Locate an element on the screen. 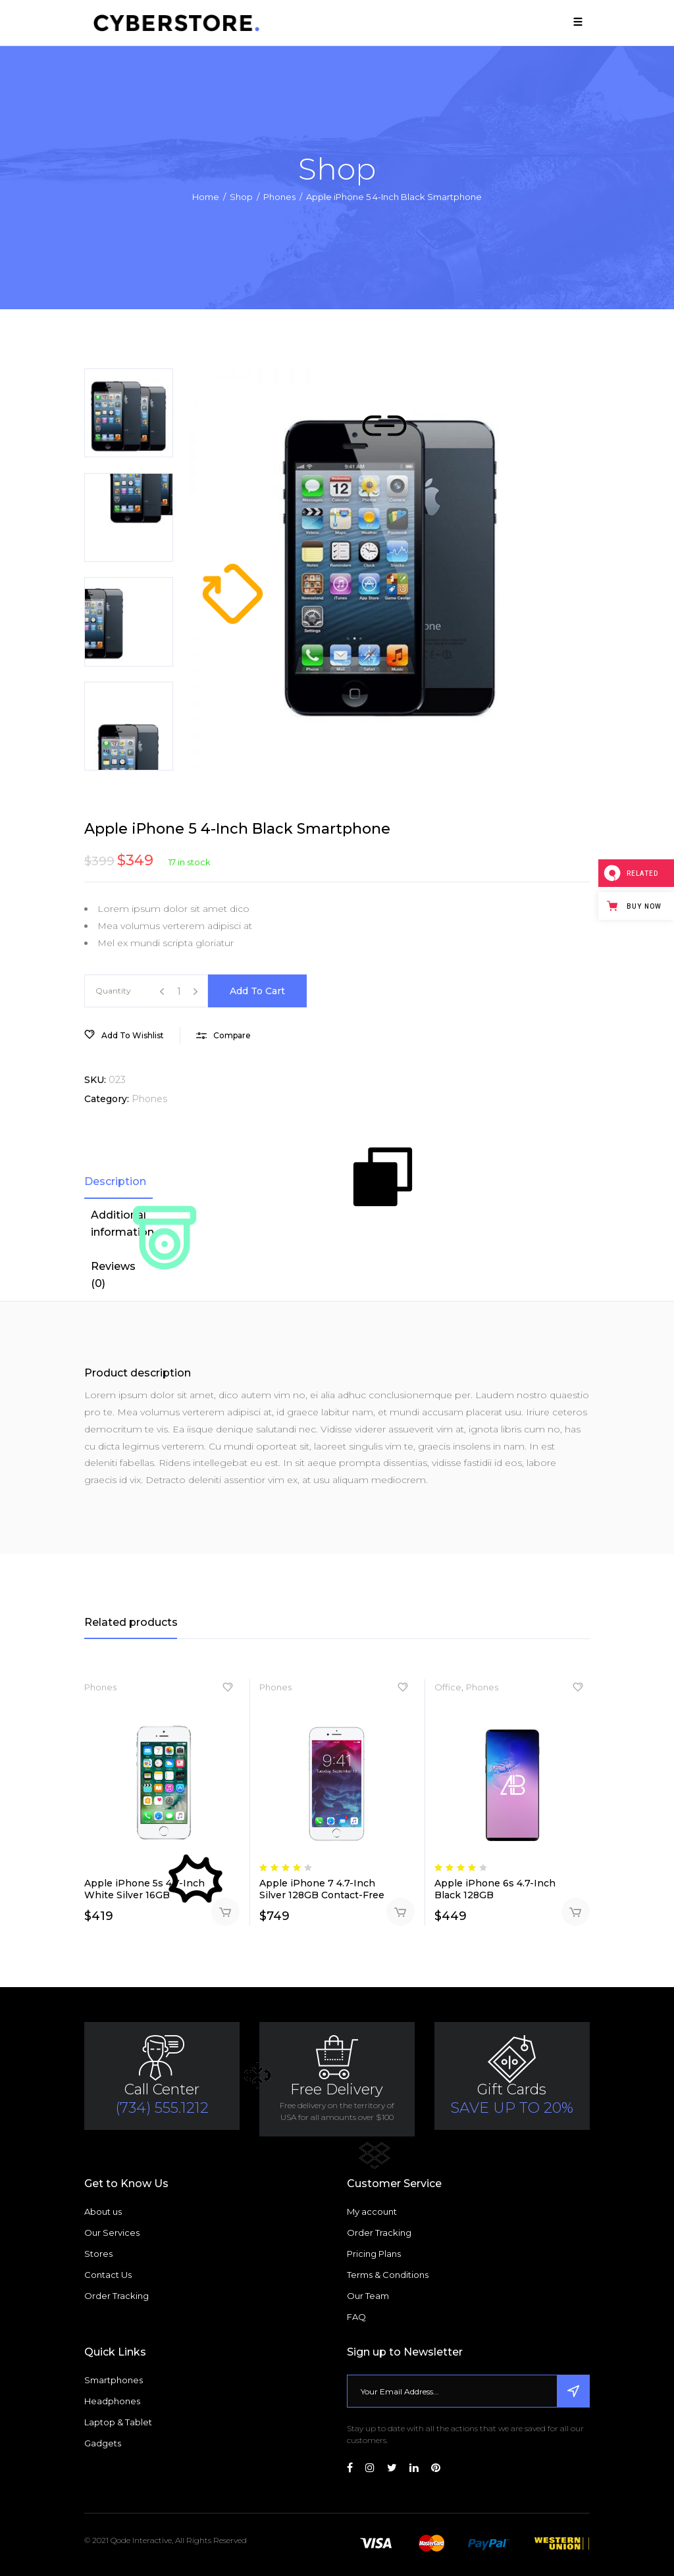  copy link to clipboard is located at coordinates (384, 426).